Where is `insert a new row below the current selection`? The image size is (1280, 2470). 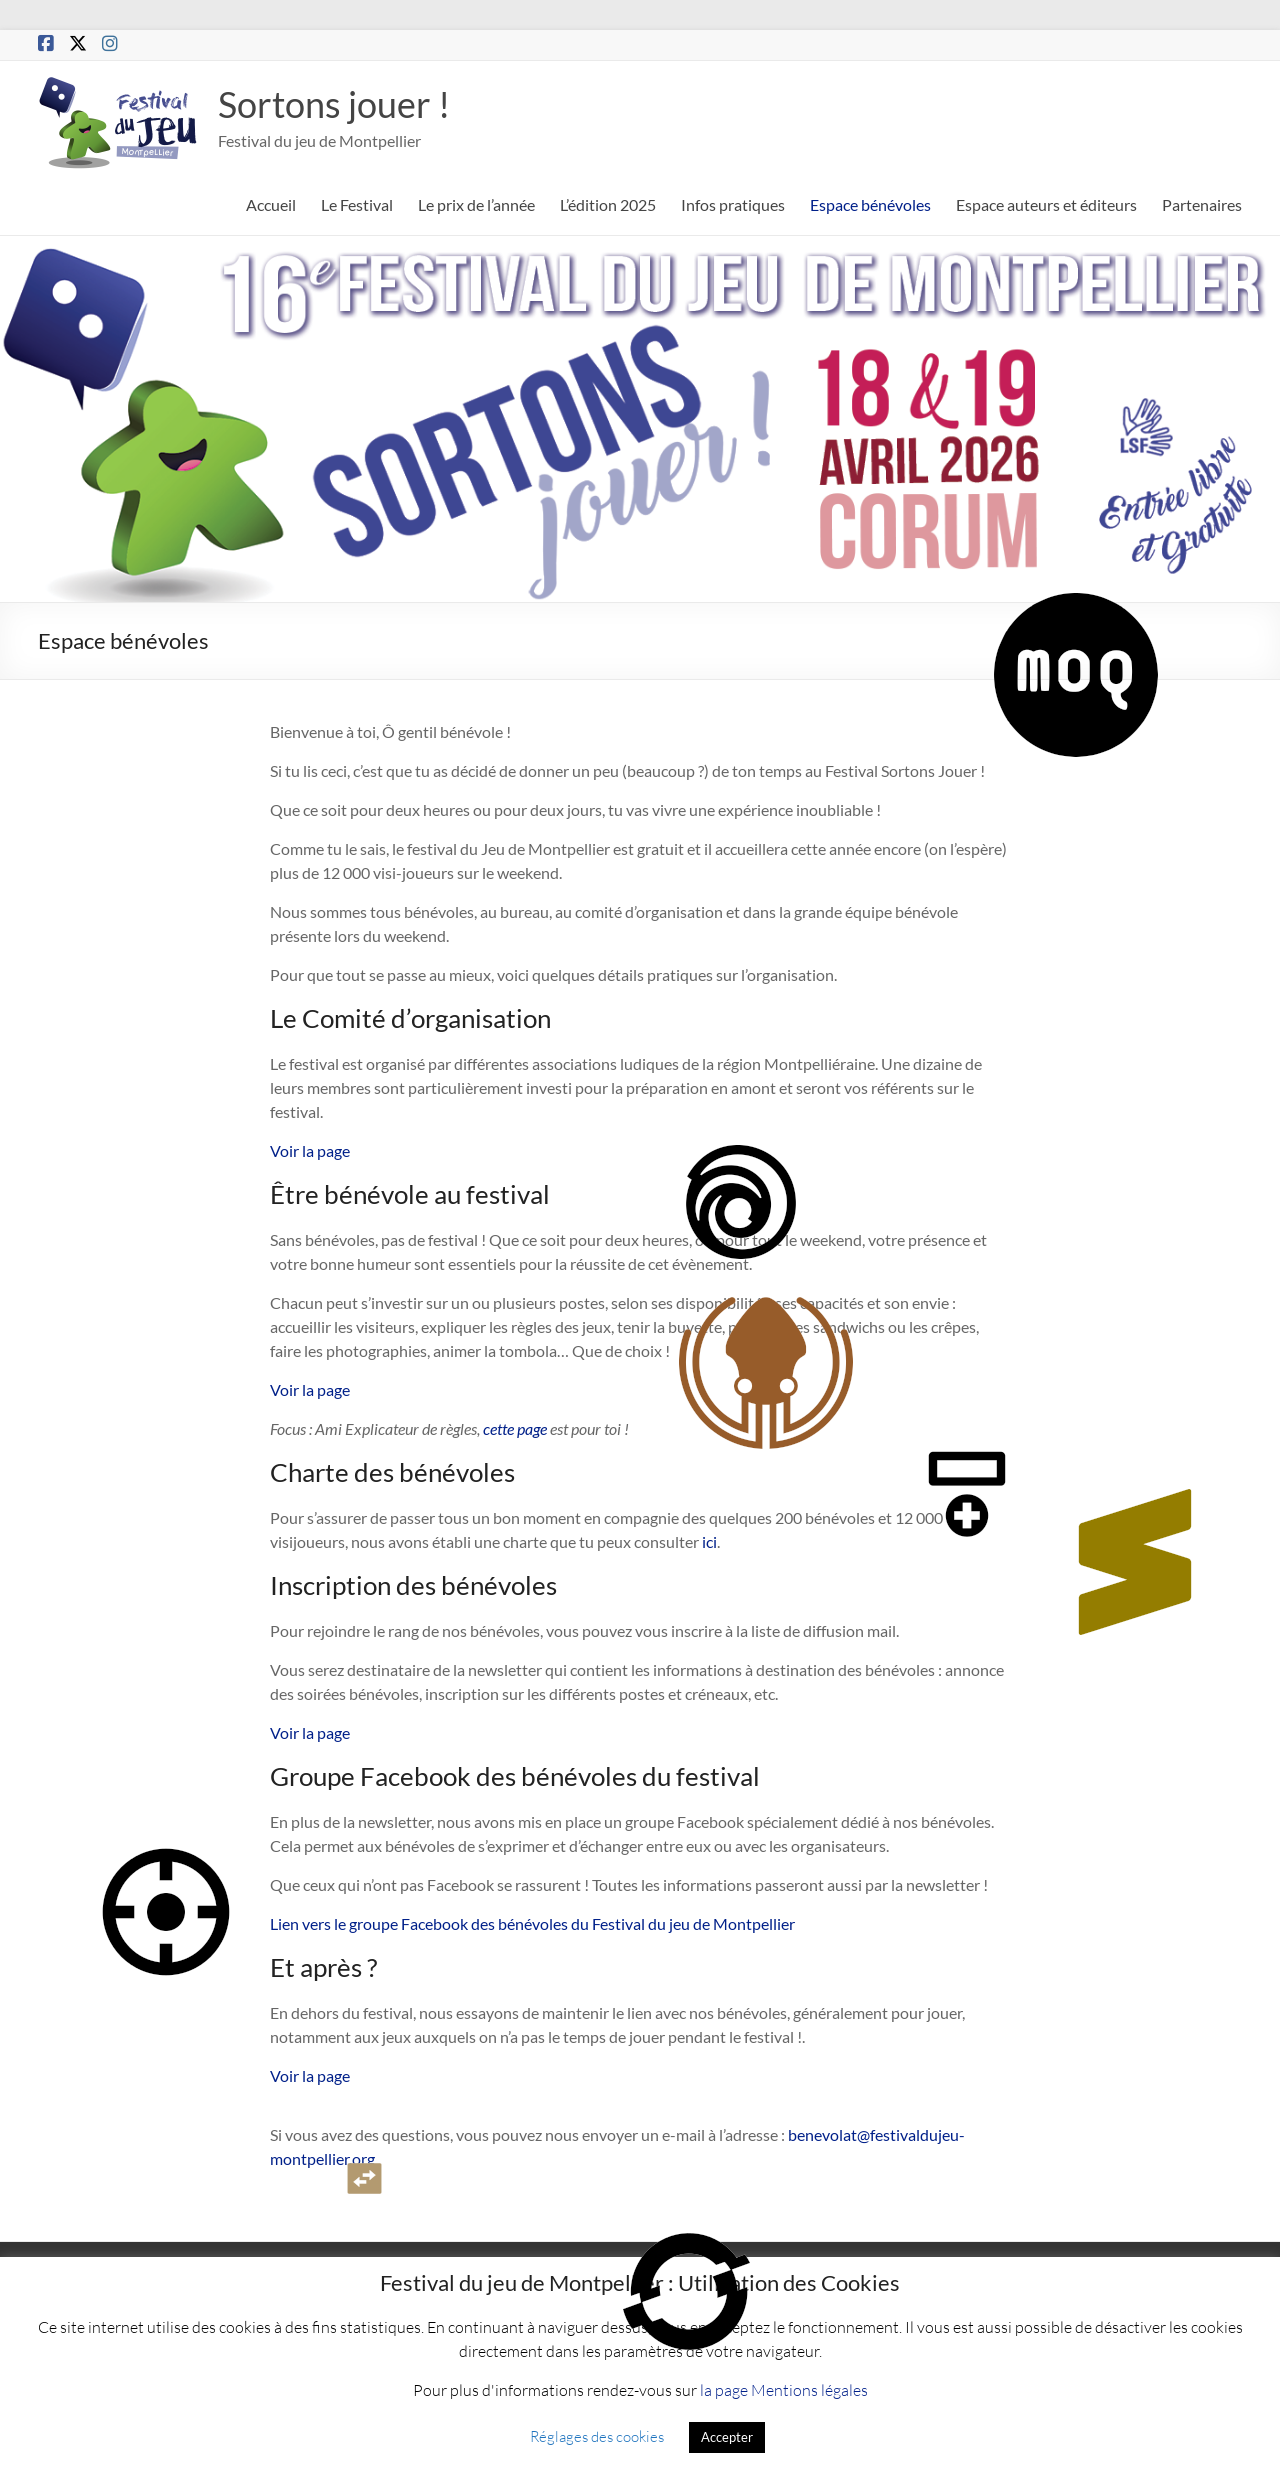
insert a new row below the current selection is located at coordinates (967, 1490).